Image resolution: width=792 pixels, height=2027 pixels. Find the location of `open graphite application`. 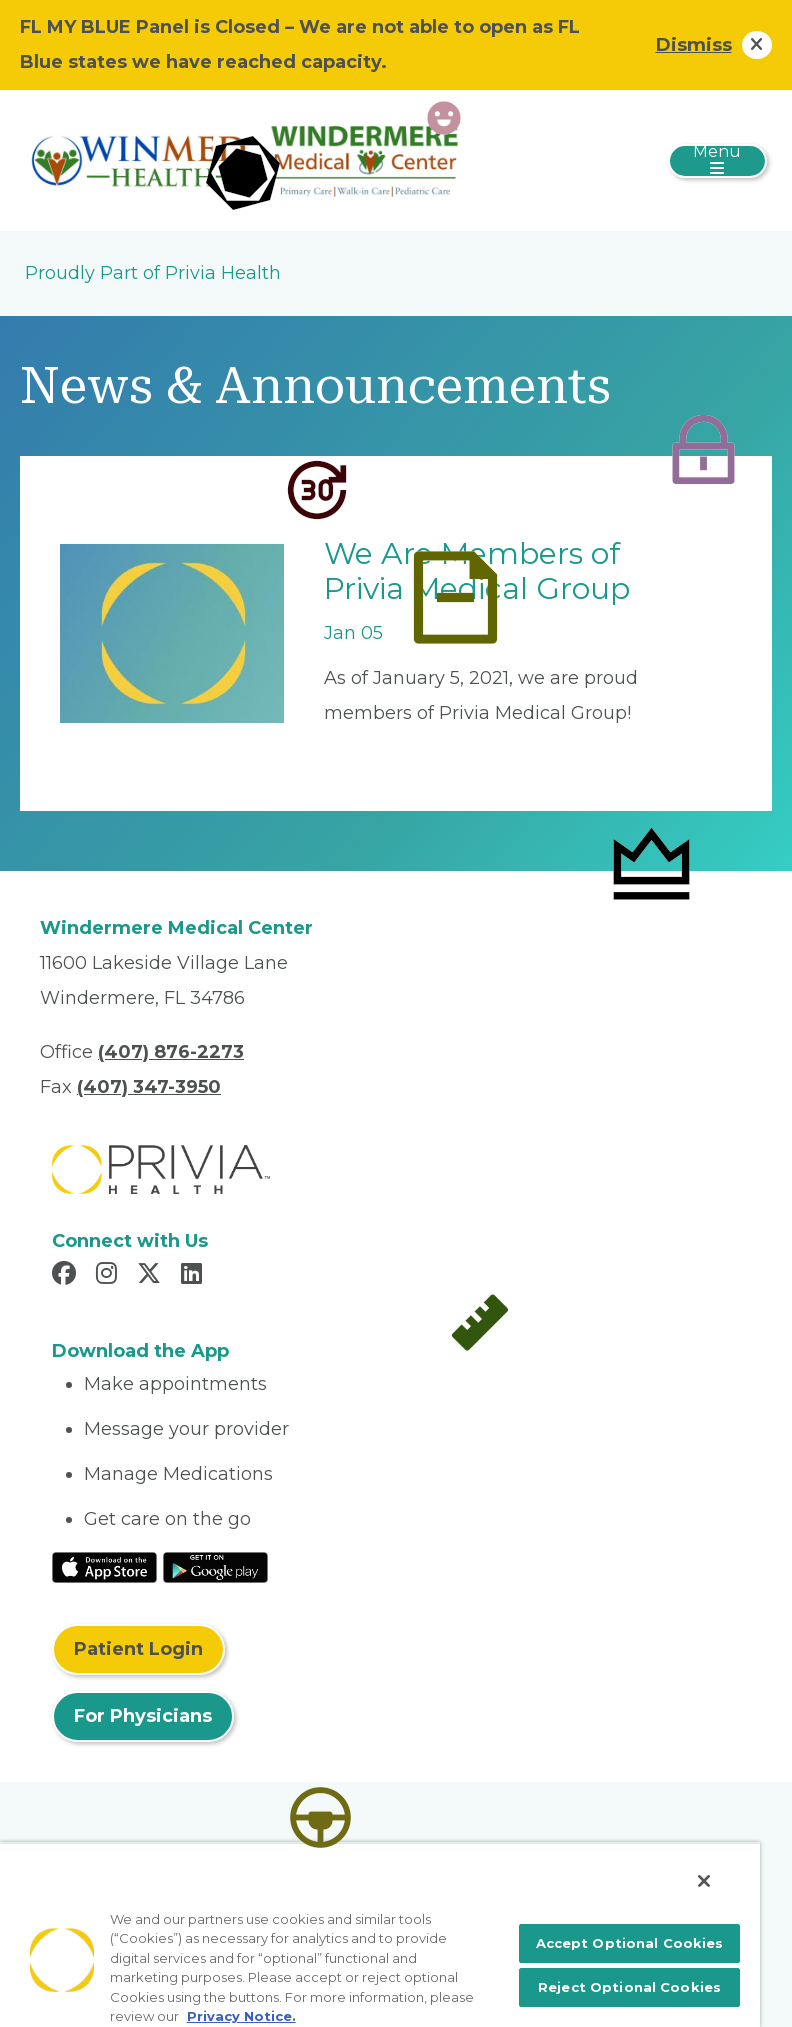

open graphite application is located at coordinates (243, 173).